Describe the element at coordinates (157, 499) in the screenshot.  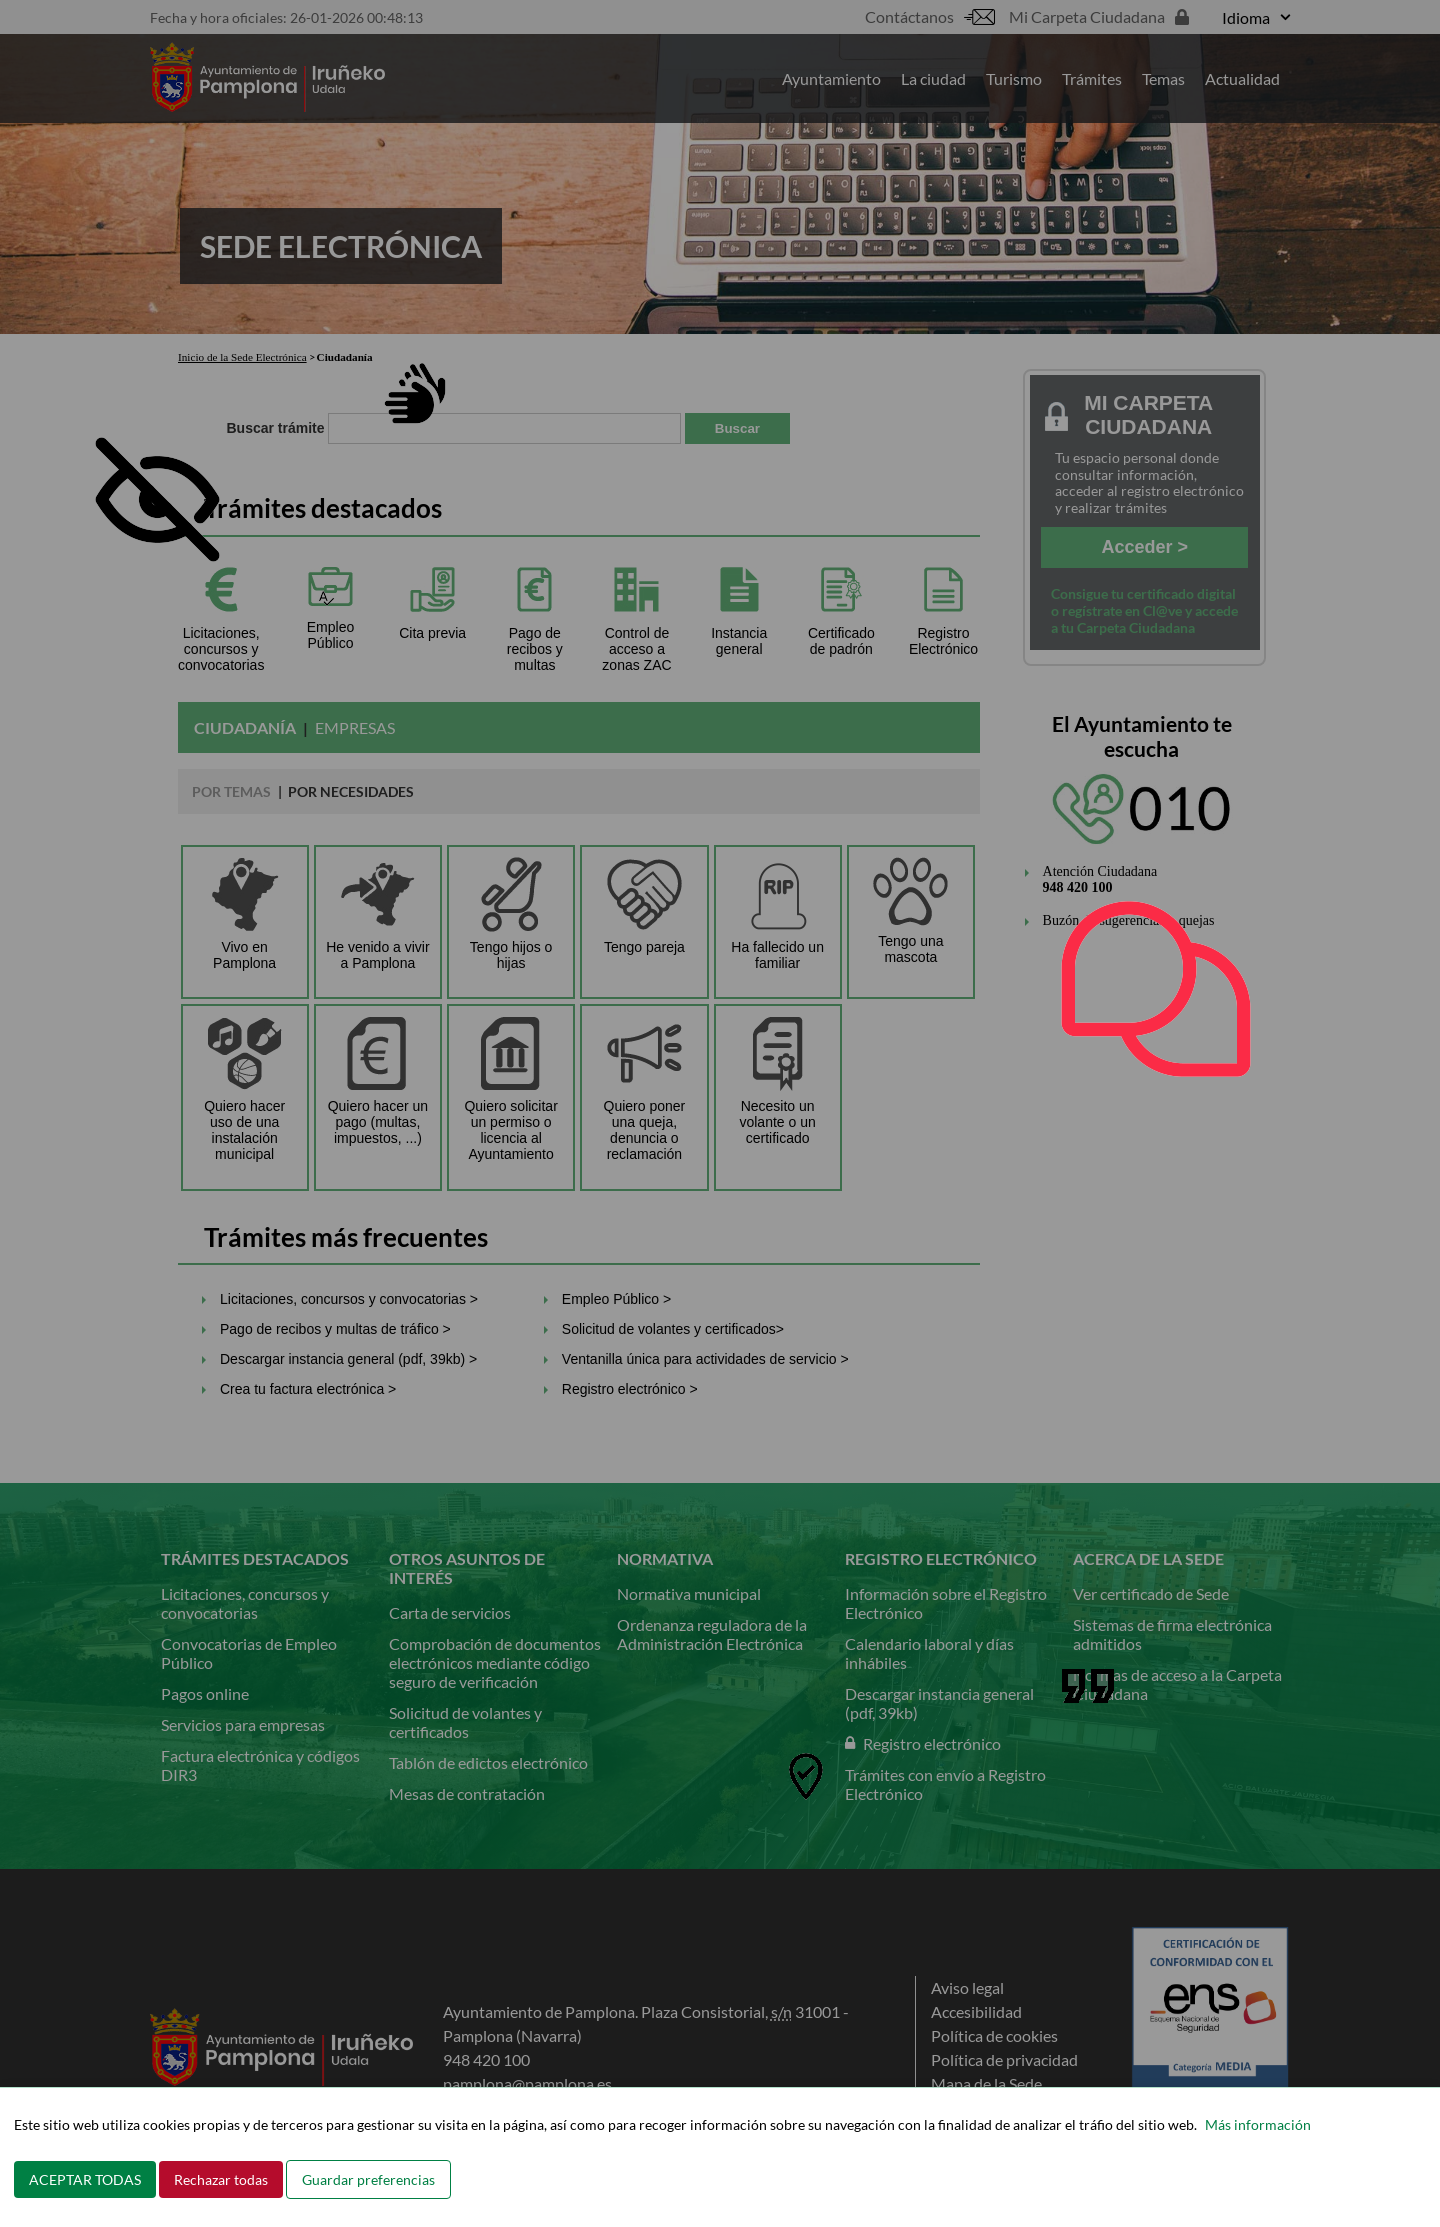
I see `hide password or sensitive content` at that location.